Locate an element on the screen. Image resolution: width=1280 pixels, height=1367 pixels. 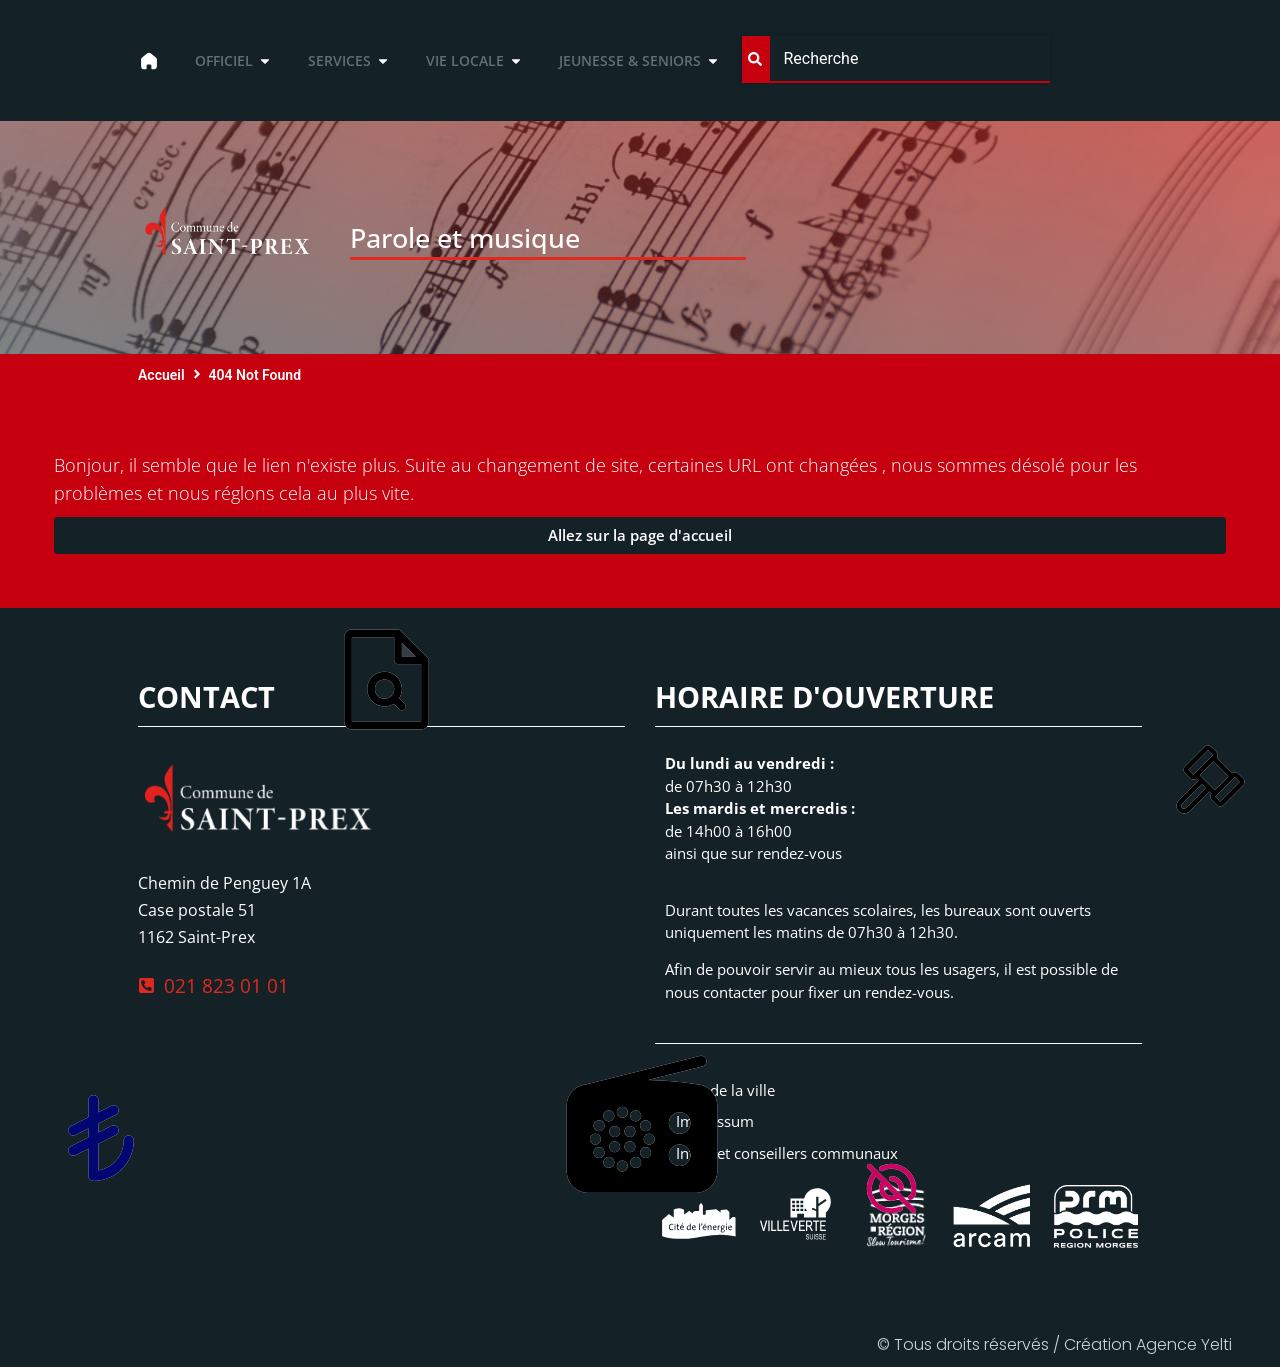
indicates Turkish lira currency is located at coordinates (103, 1135).